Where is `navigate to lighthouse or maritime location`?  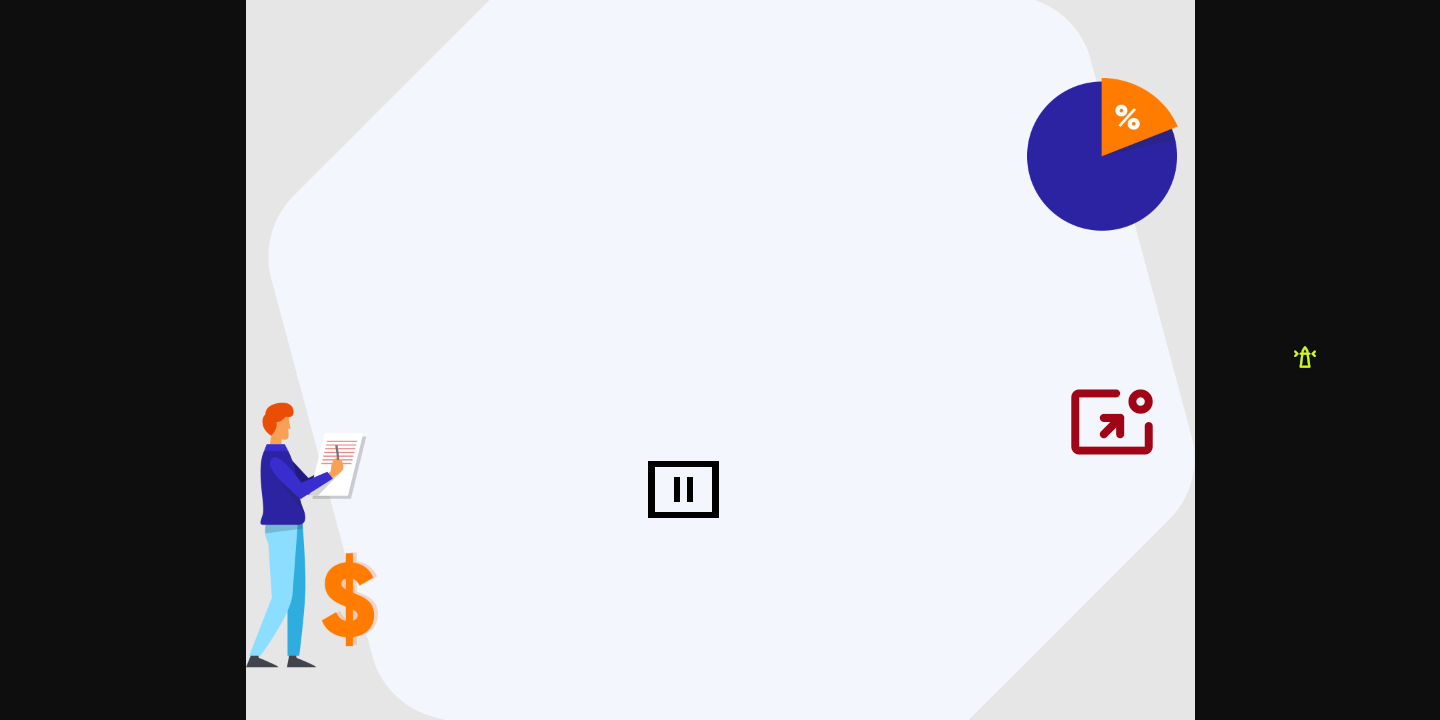 navigate to lighthouse or maritime location is located at coordinates (1305, 357).